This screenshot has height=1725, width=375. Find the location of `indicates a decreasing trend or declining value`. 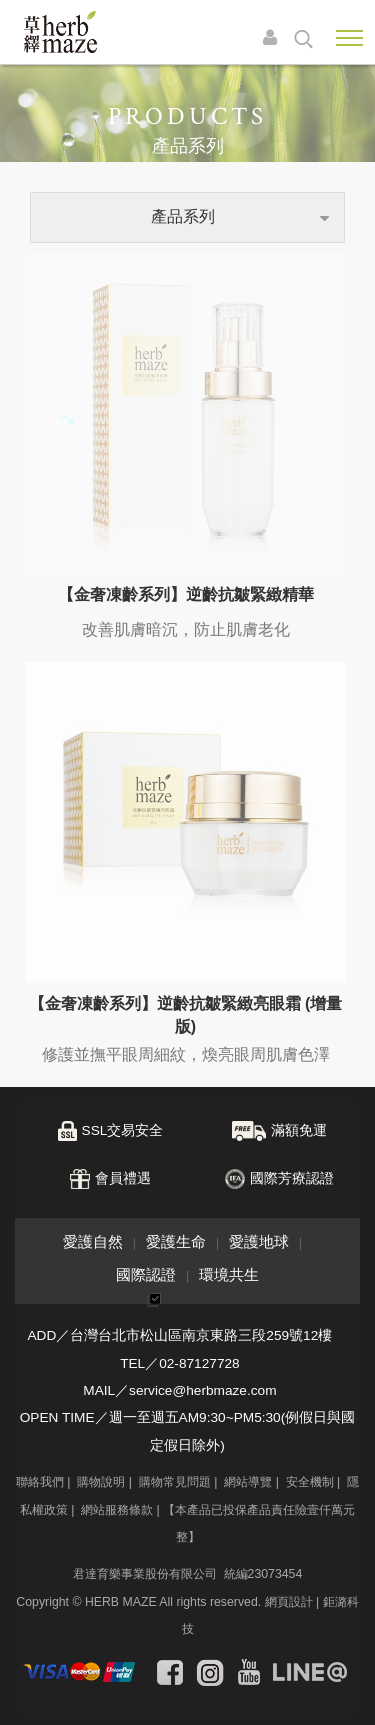

indicates a decreasing trend or declining value is located at coordinates (65, 418).